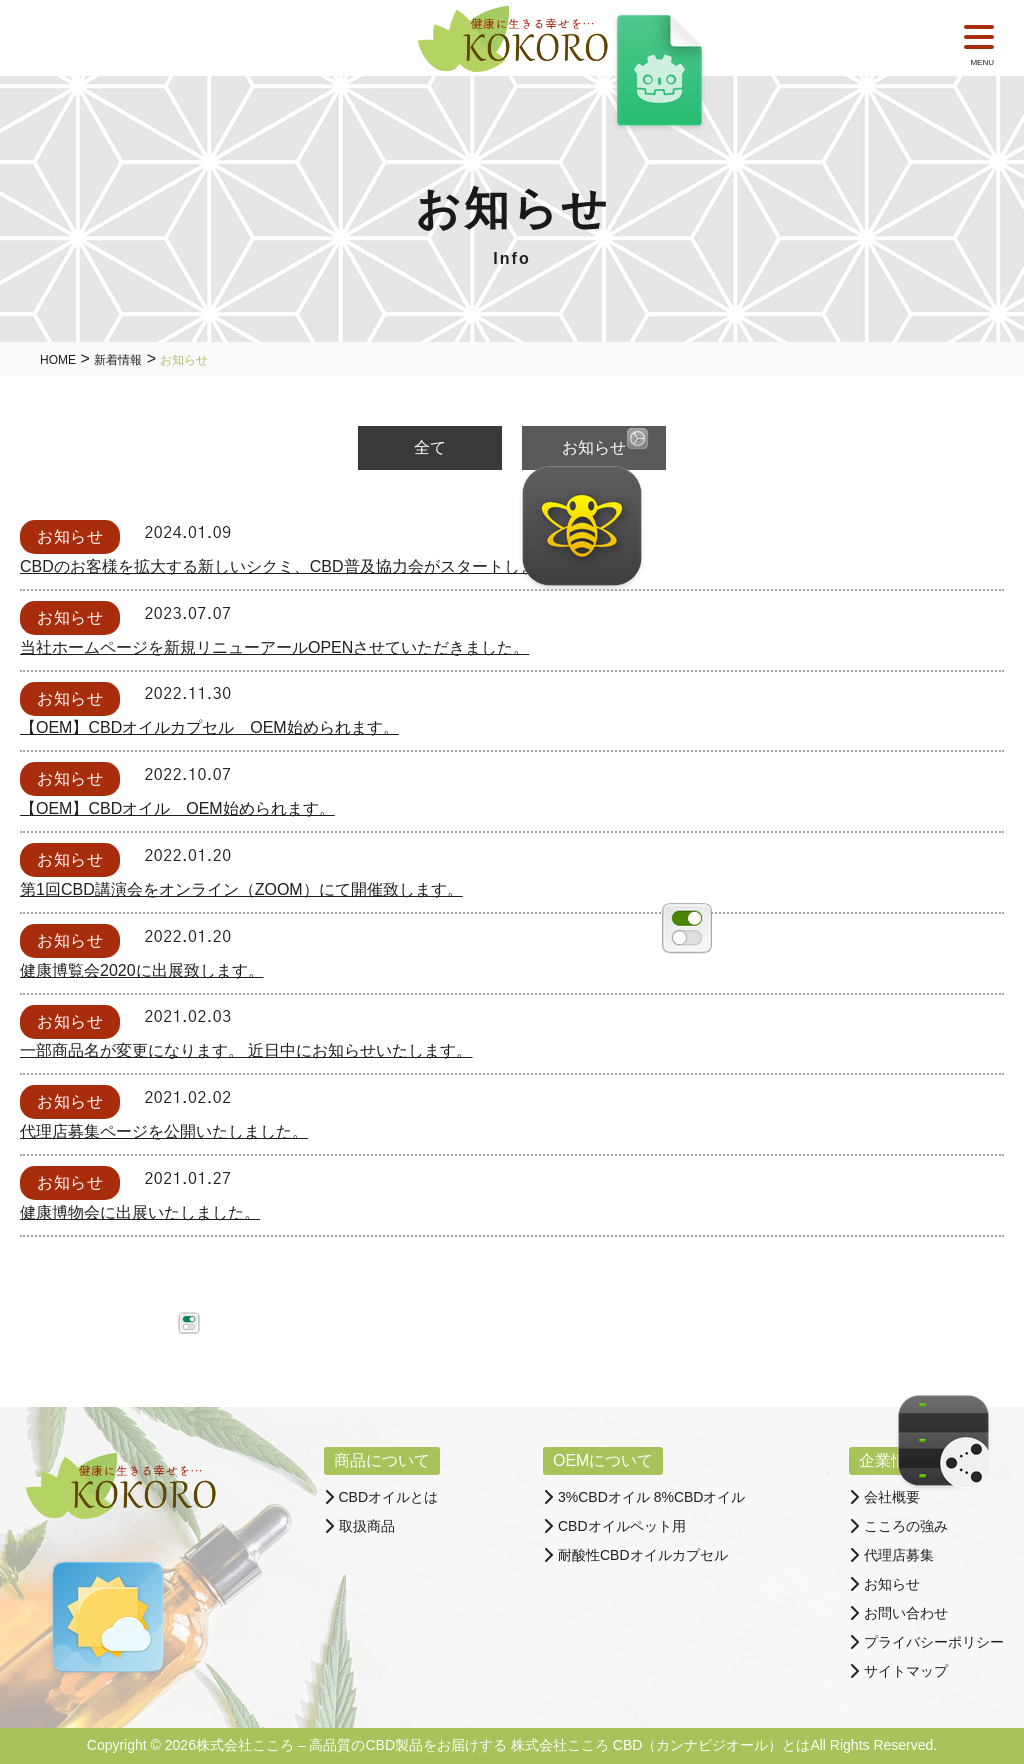  I want to click on open system settings or preferences, so click(687, 928).